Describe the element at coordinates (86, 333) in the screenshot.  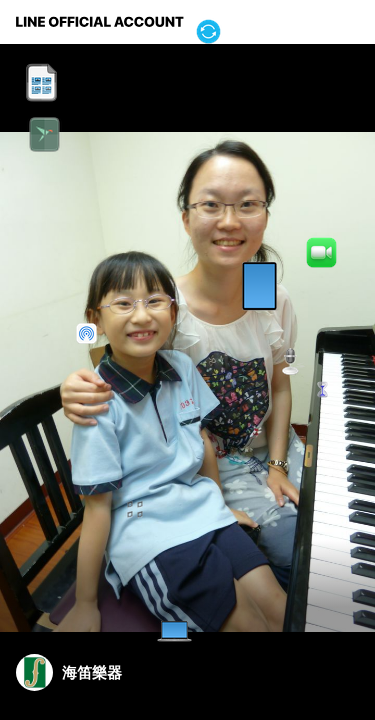
I see `share files wirelessly with nearby Apple devices` at that location.